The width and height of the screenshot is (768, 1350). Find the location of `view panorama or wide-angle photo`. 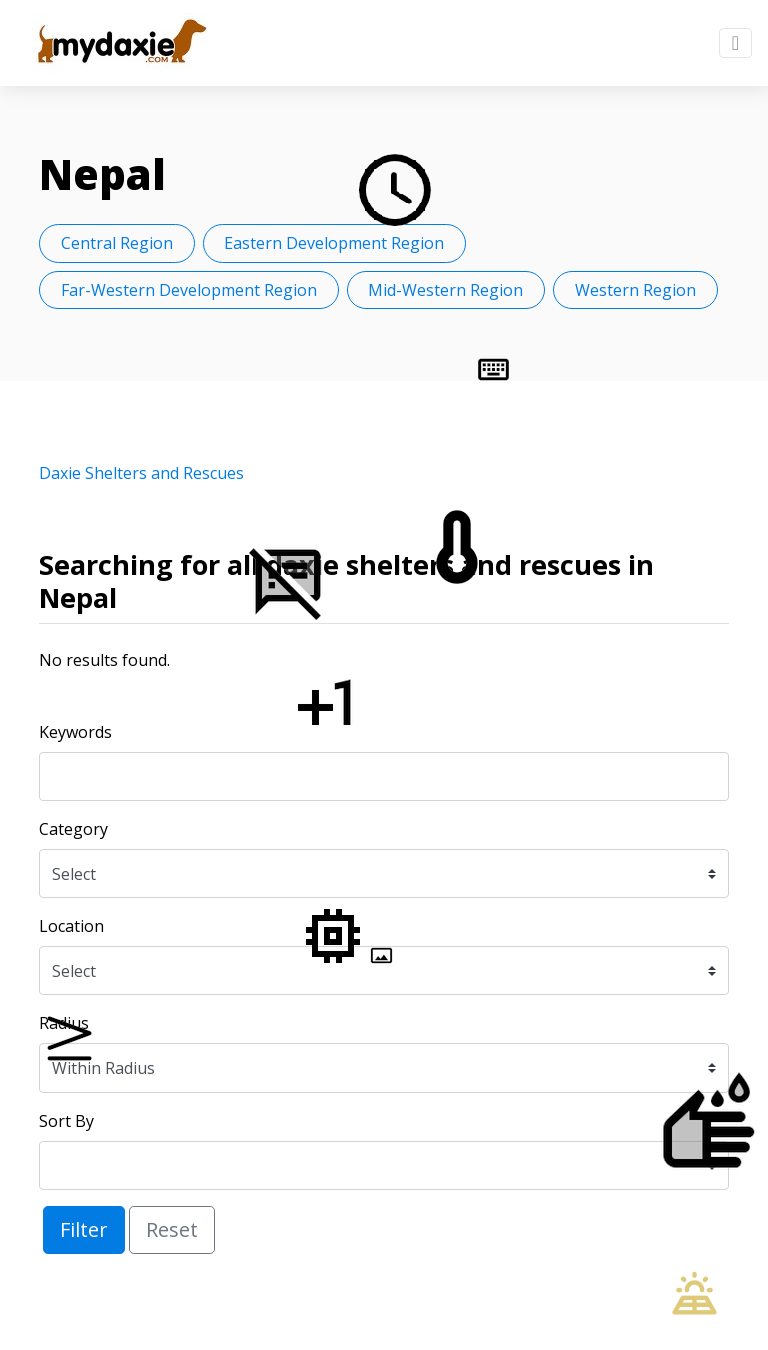

view panorama or wide-angle photo is located at coordinates (381, 955).